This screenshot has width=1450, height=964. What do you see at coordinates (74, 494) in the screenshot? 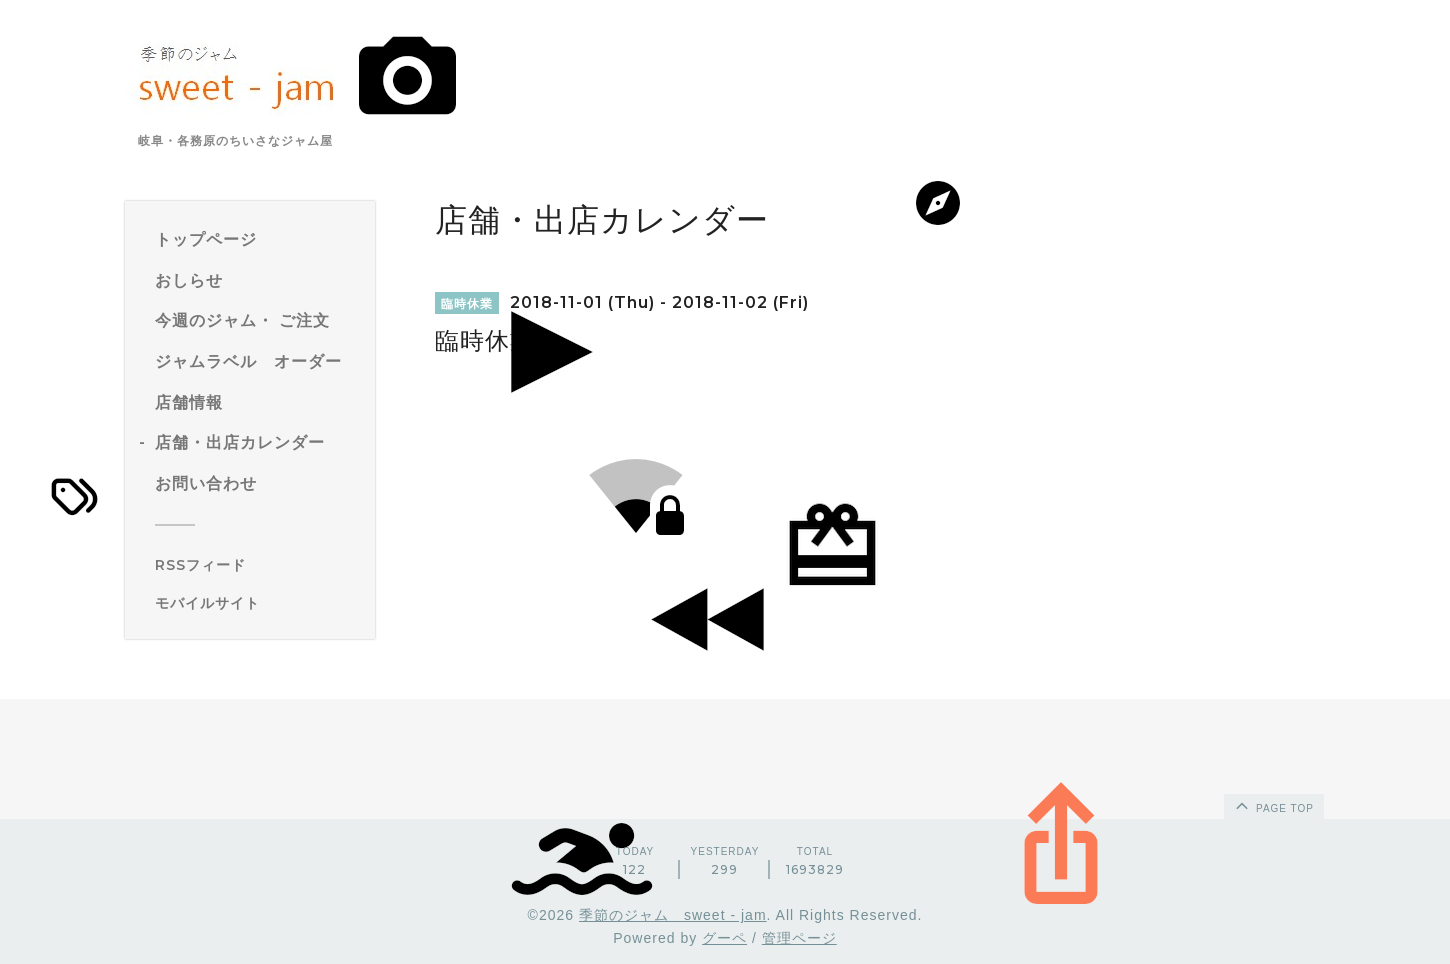
I see `manage tags or labels` at bounding box center [74, 494].